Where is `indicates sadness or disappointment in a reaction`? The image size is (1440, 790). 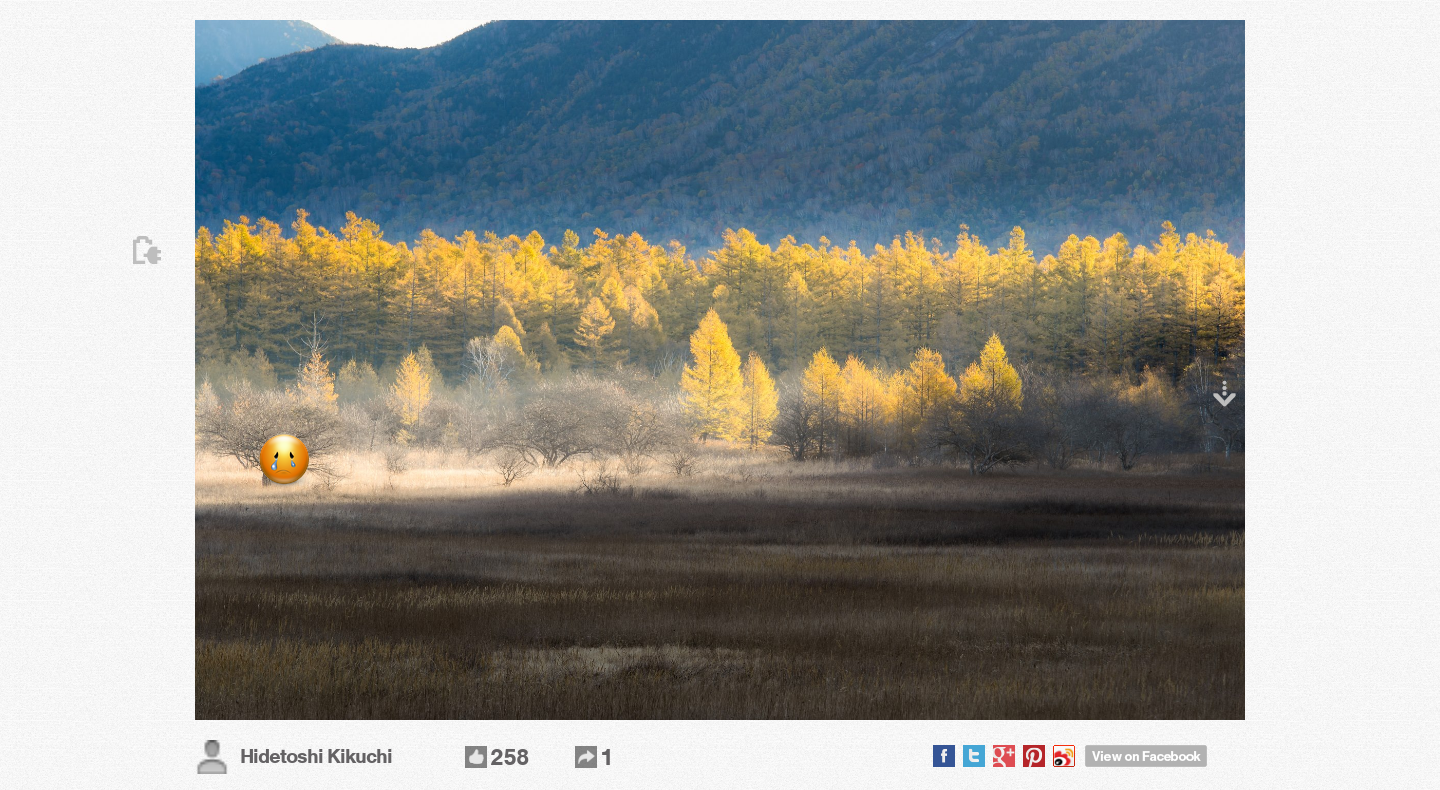 indicates sadness or disappointment in a reaction is located at coordinates (284, 461).